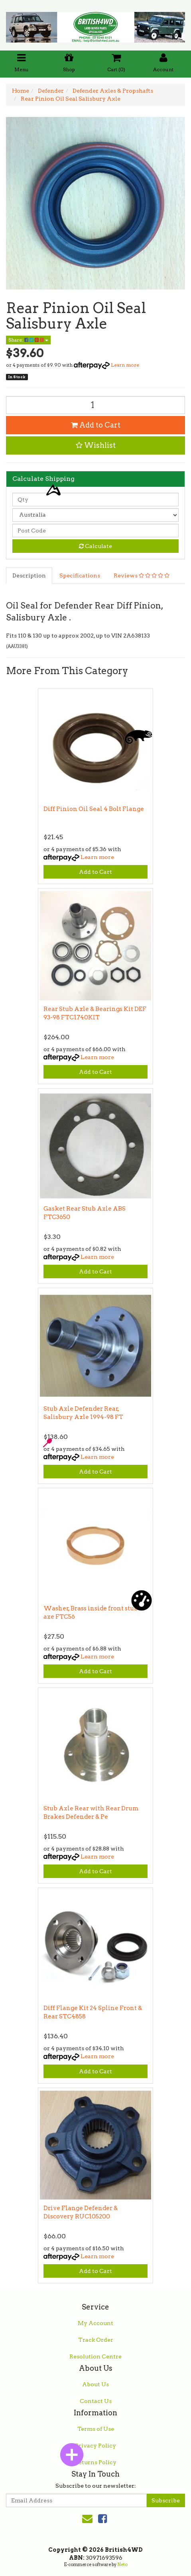 The image size is (191, 2576). What do you see at coordinates (47, 1443) in the screenshot?
I see `access food or dining settings` at bounding box center [47, 1443].